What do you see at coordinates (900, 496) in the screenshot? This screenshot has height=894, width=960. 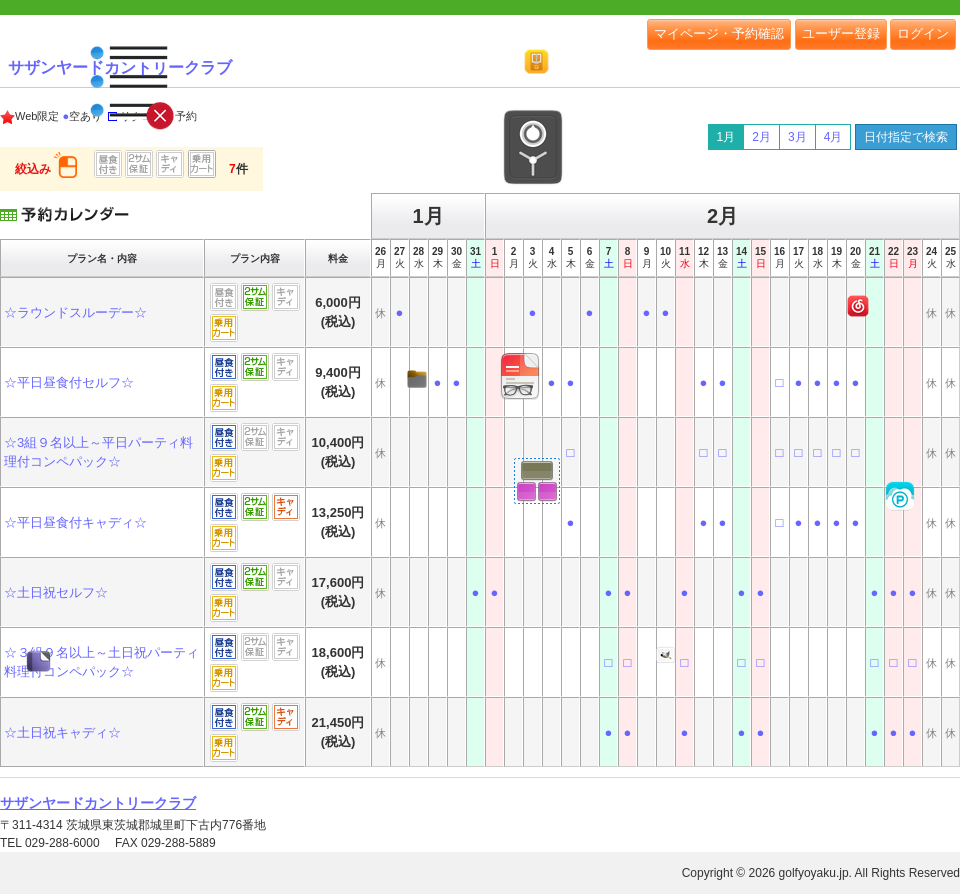 I see `open pCloud cloud storage app` at bounding box center [900, 496].